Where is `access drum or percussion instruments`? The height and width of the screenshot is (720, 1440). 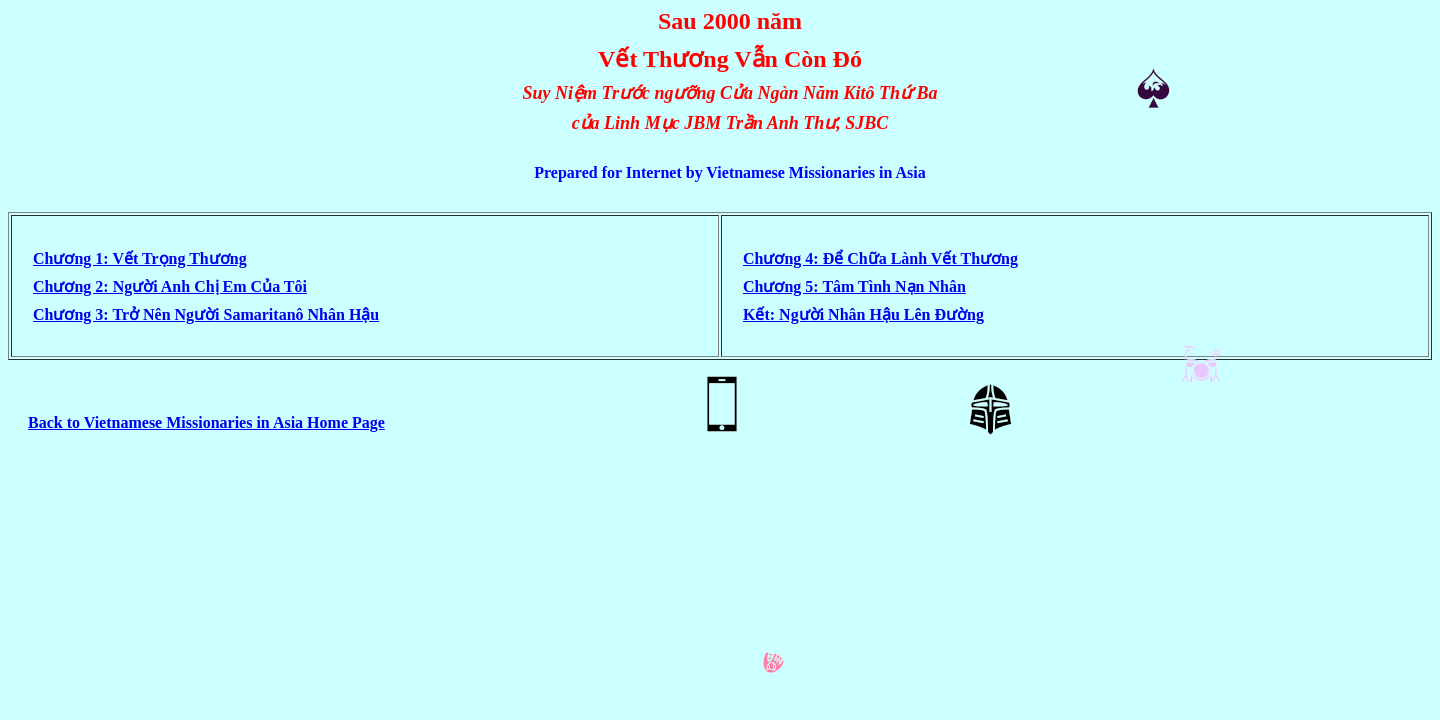
access drum or percussion instruments is located at coordinates (1201, 362).